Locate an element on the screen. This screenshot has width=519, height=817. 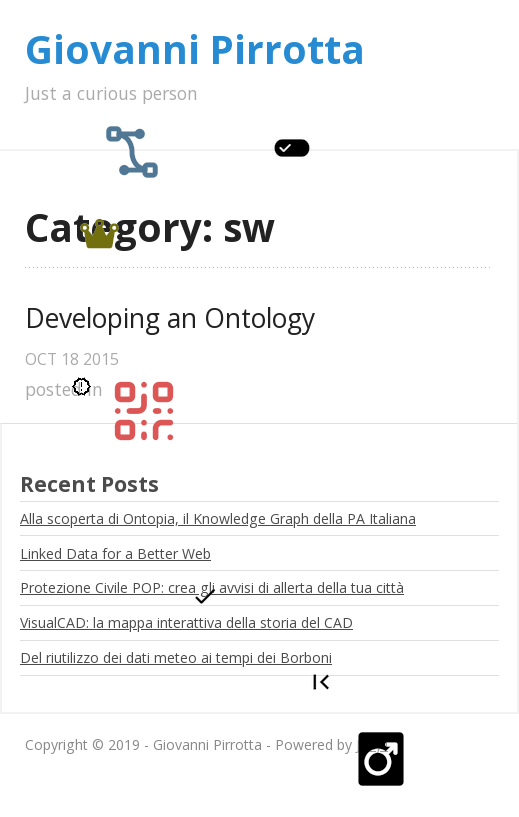
indicates new or recently added content is located at coordinates (81, 386).